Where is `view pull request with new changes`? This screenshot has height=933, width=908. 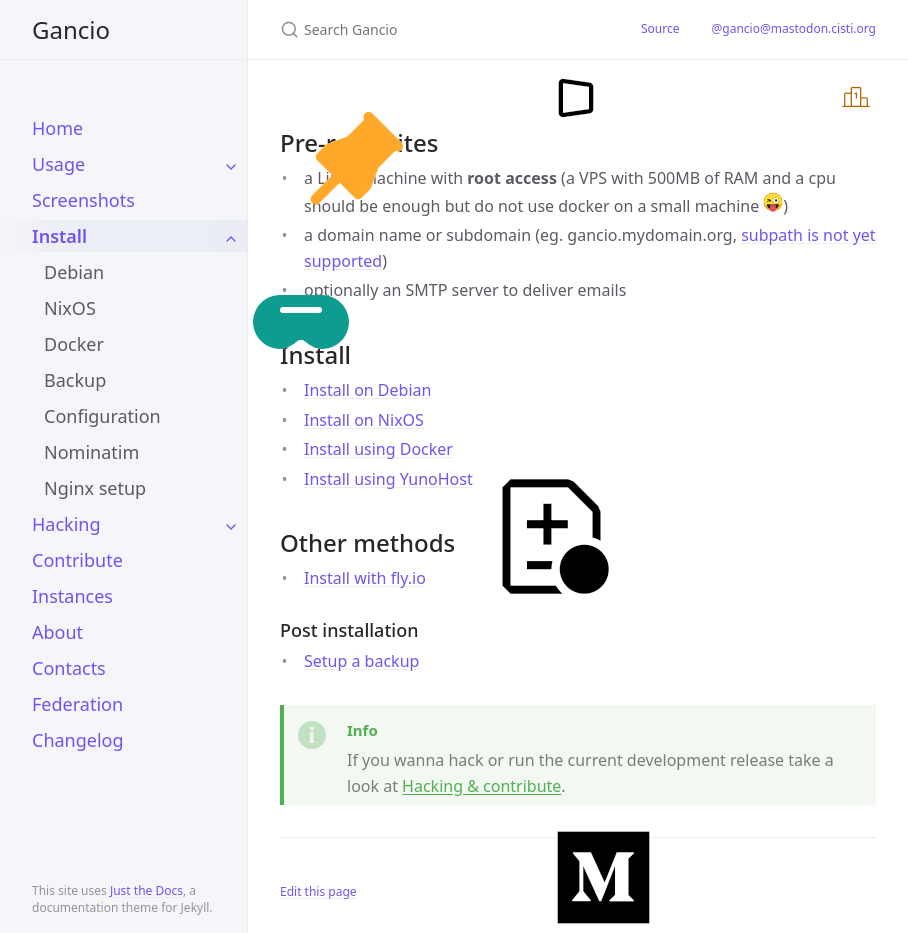 view pull request with new changes is located at coordinates (551, 536).